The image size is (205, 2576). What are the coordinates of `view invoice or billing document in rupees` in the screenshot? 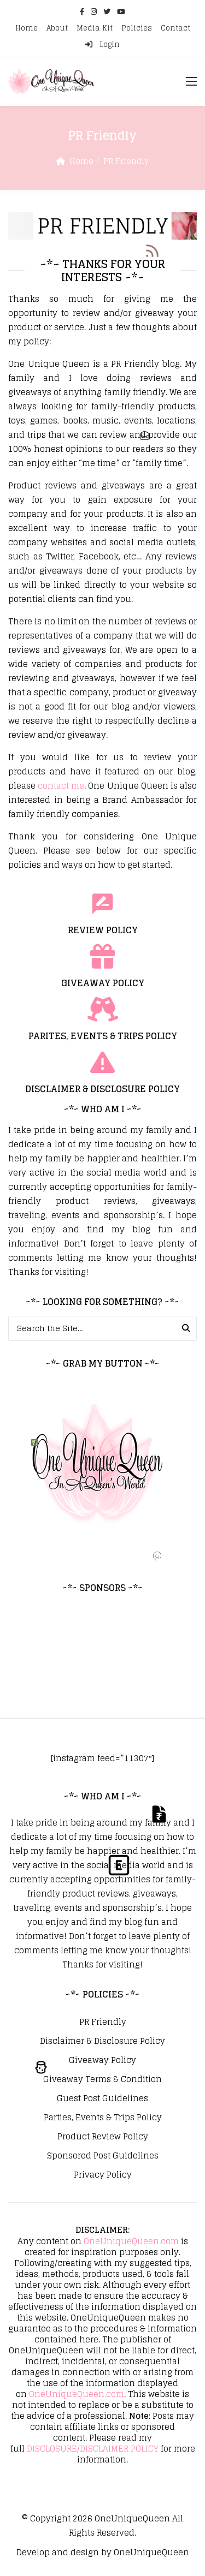 It's located at (159, 1814).